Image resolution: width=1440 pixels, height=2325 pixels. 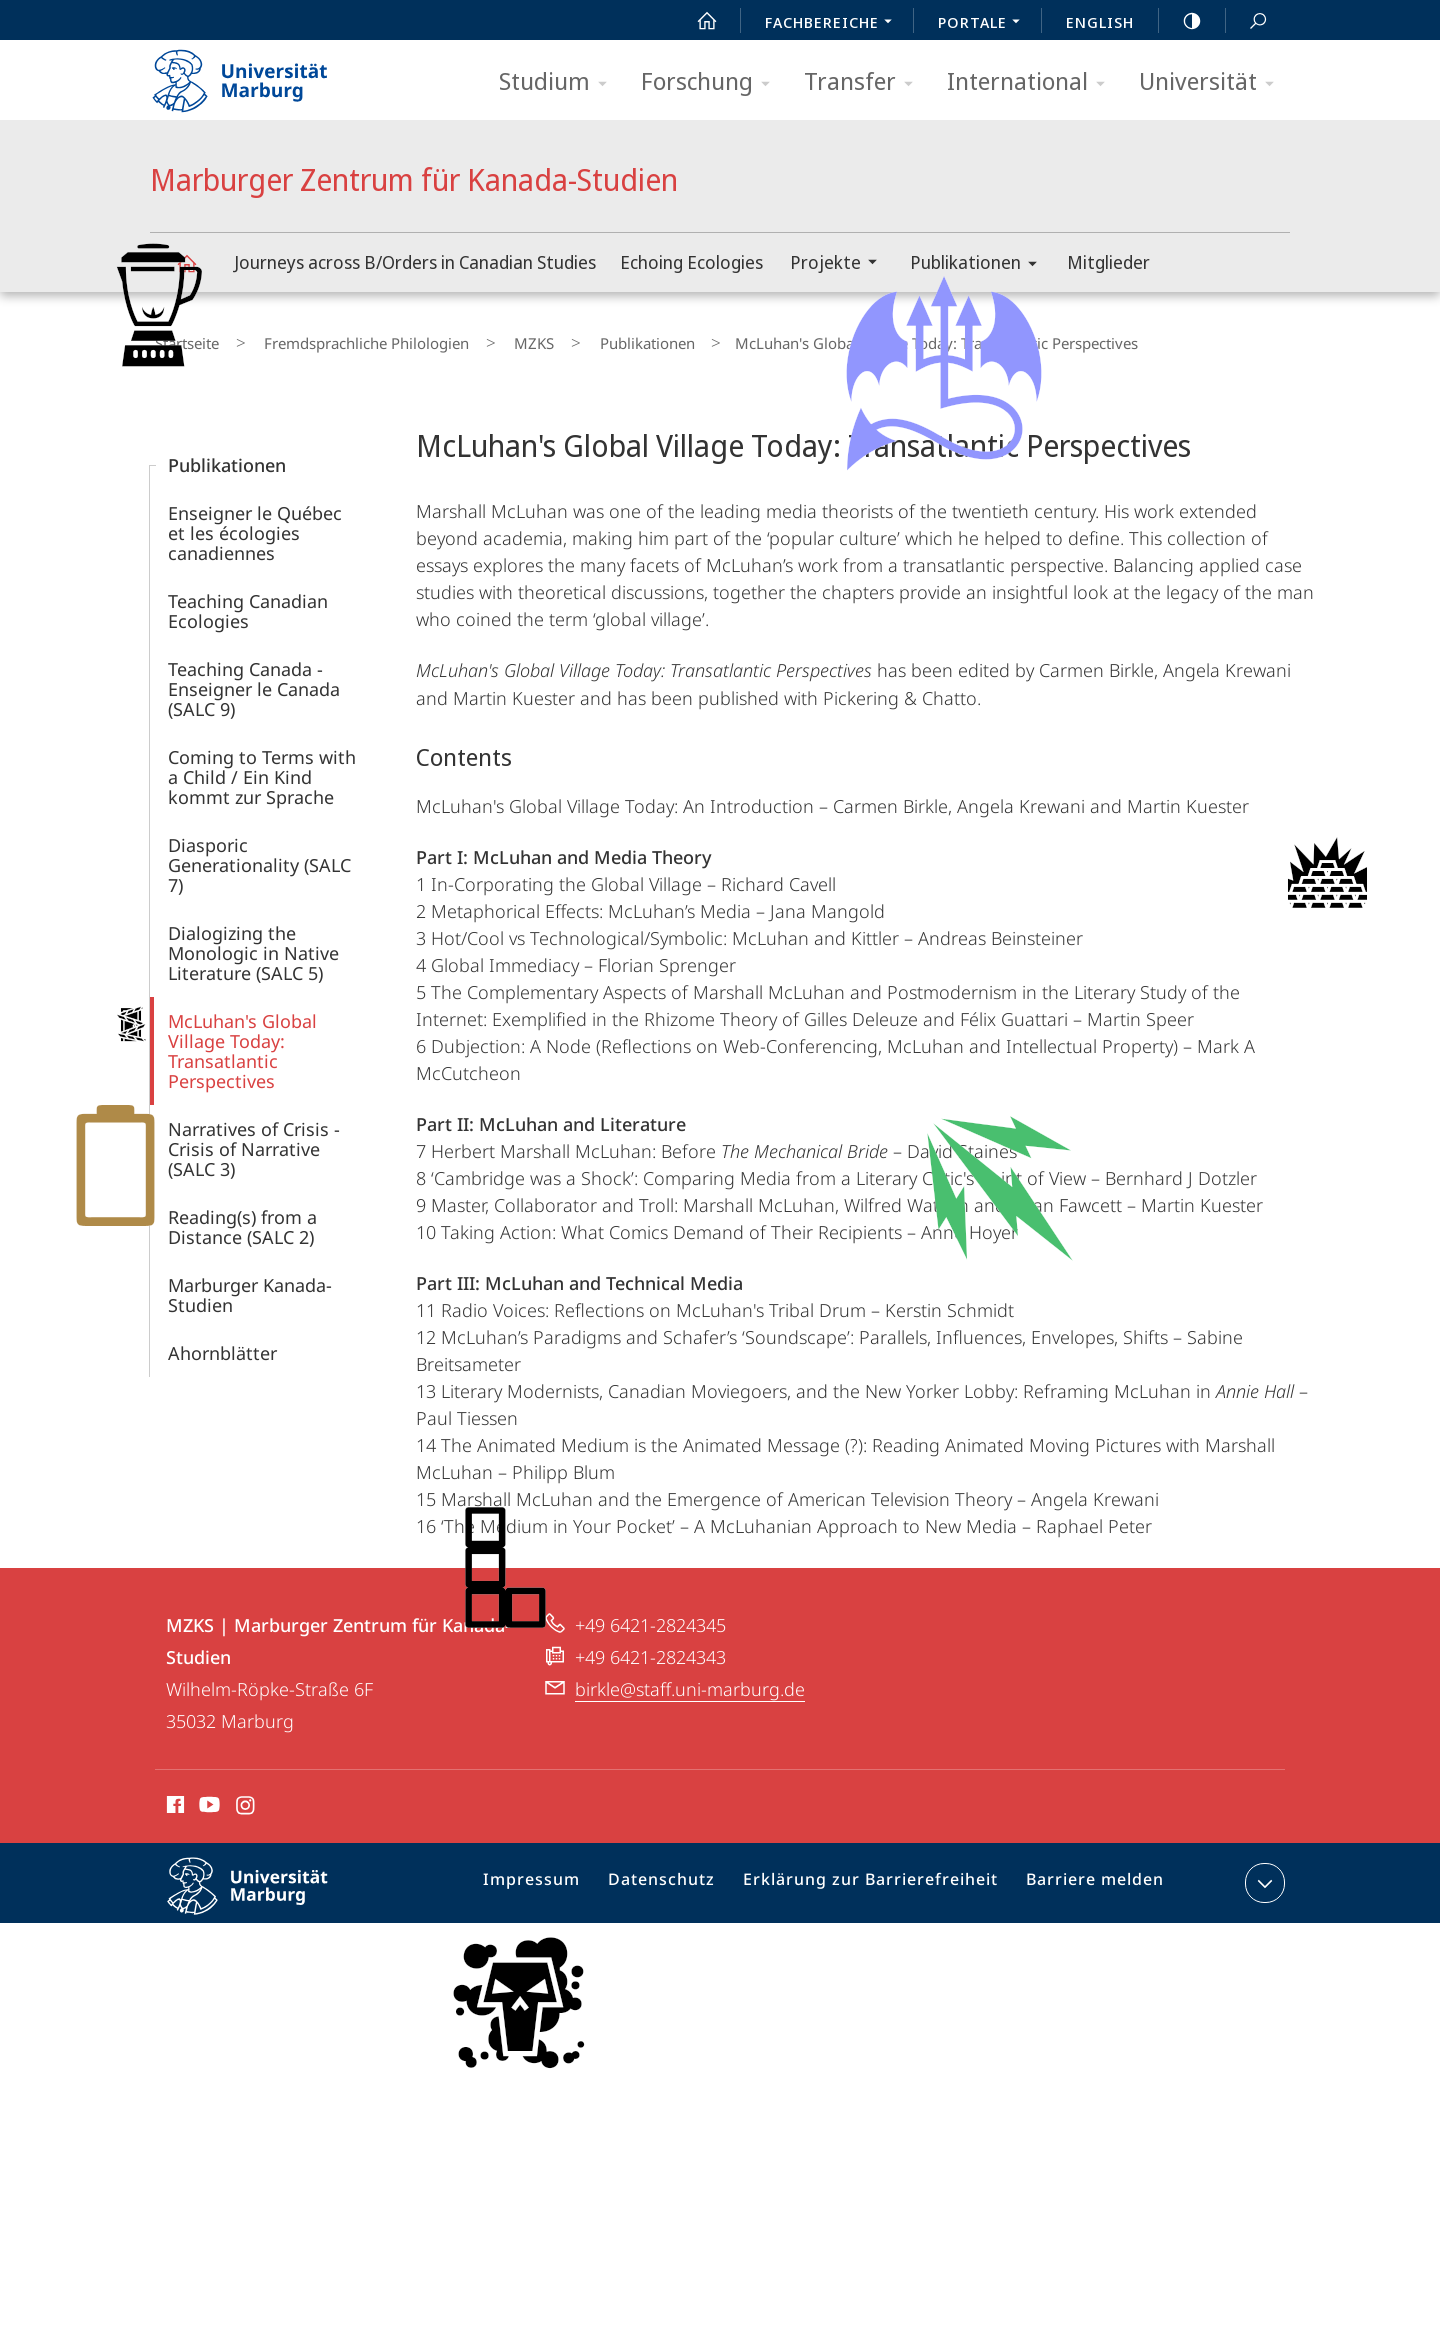 What do you see at coordinates (131, 1024) in the screenshot?
I see `indicates a restricted or off-limits area` at bounding box center [131, 1024].